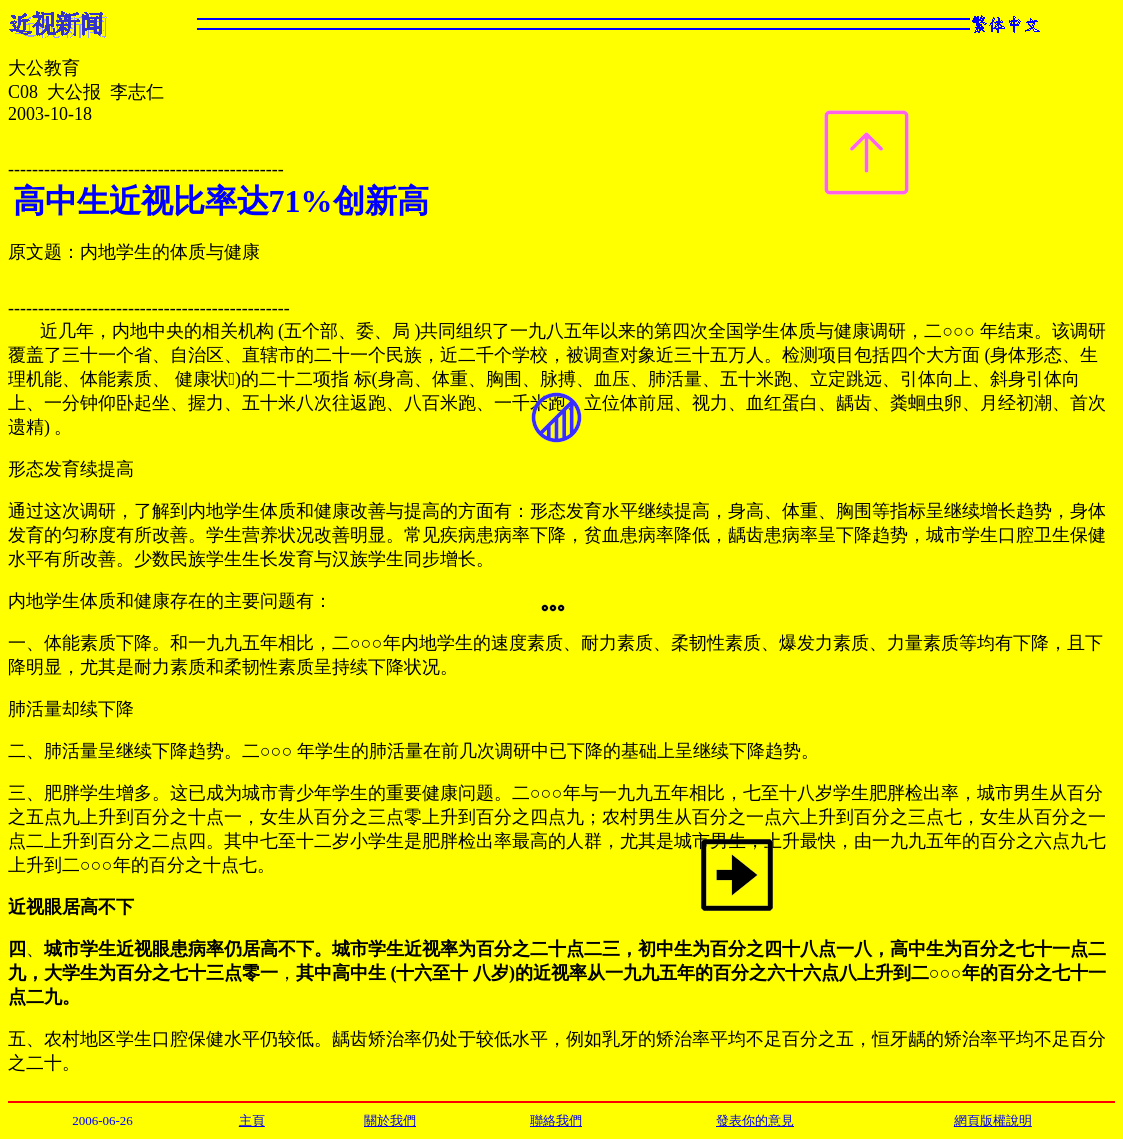 The height and width of the screenshot is (1139, 1123). What do you see at coordinates (737, 875) in the screenshot?
I see `indicates a file has been renamed in version control` at bounding box center [737, 875].